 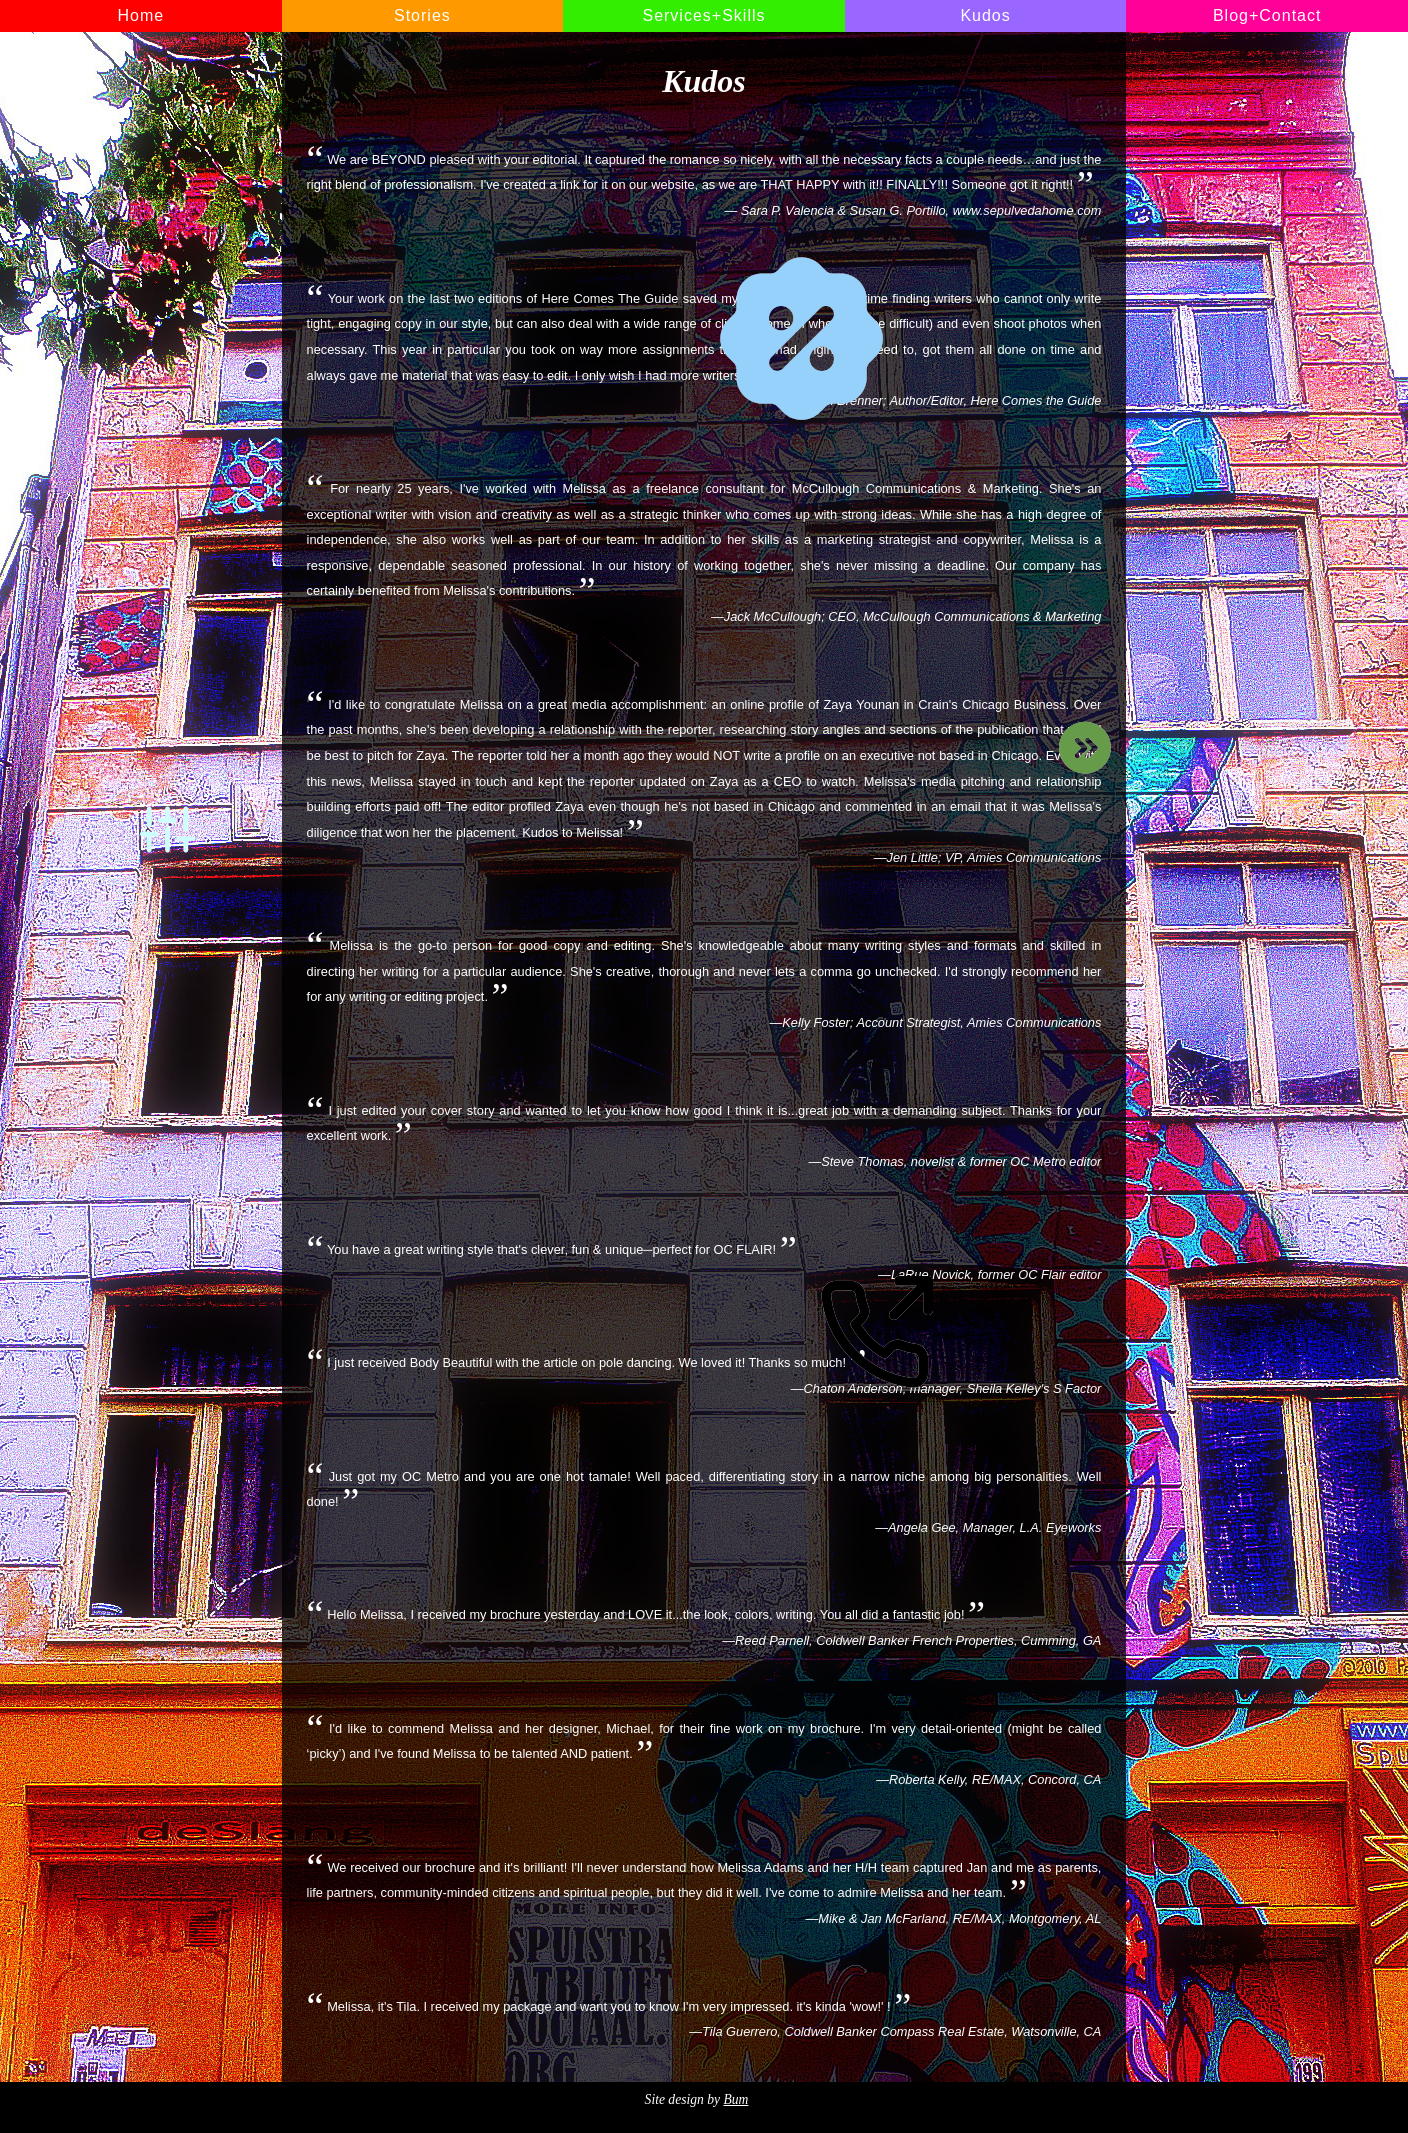 I want to click on adjust settings or preferences, so click(x=167, y=829).